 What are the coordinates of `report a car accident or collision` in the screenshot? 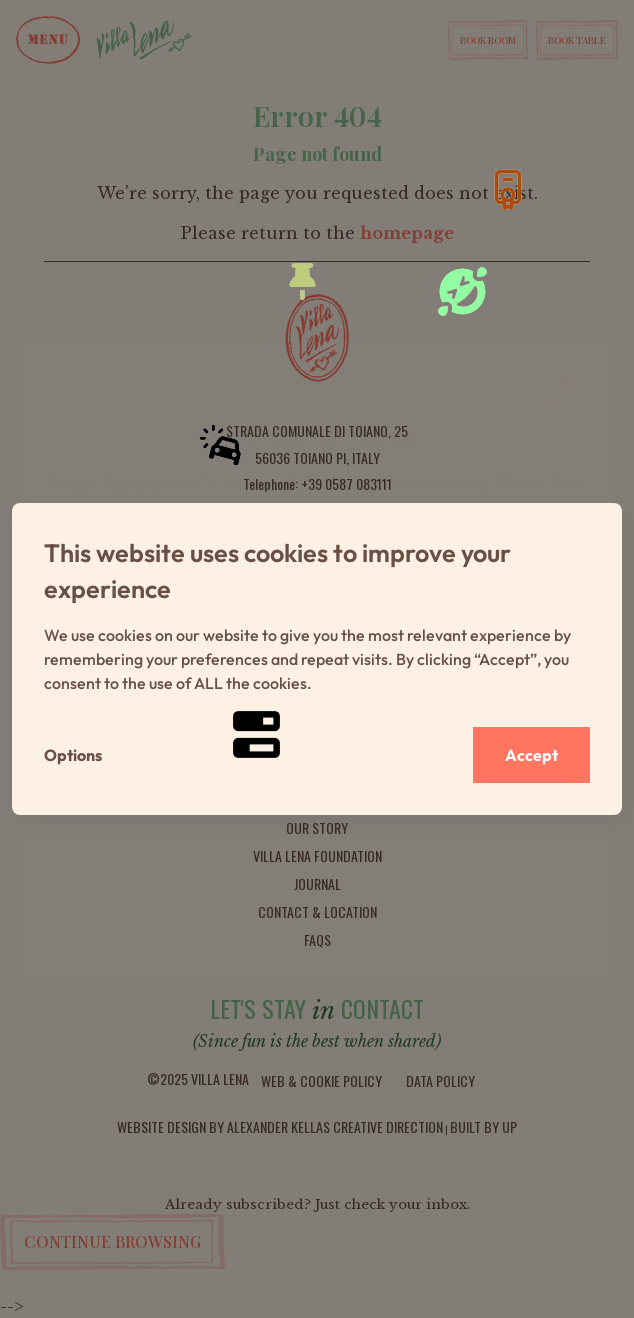 It's located at (221, 446).